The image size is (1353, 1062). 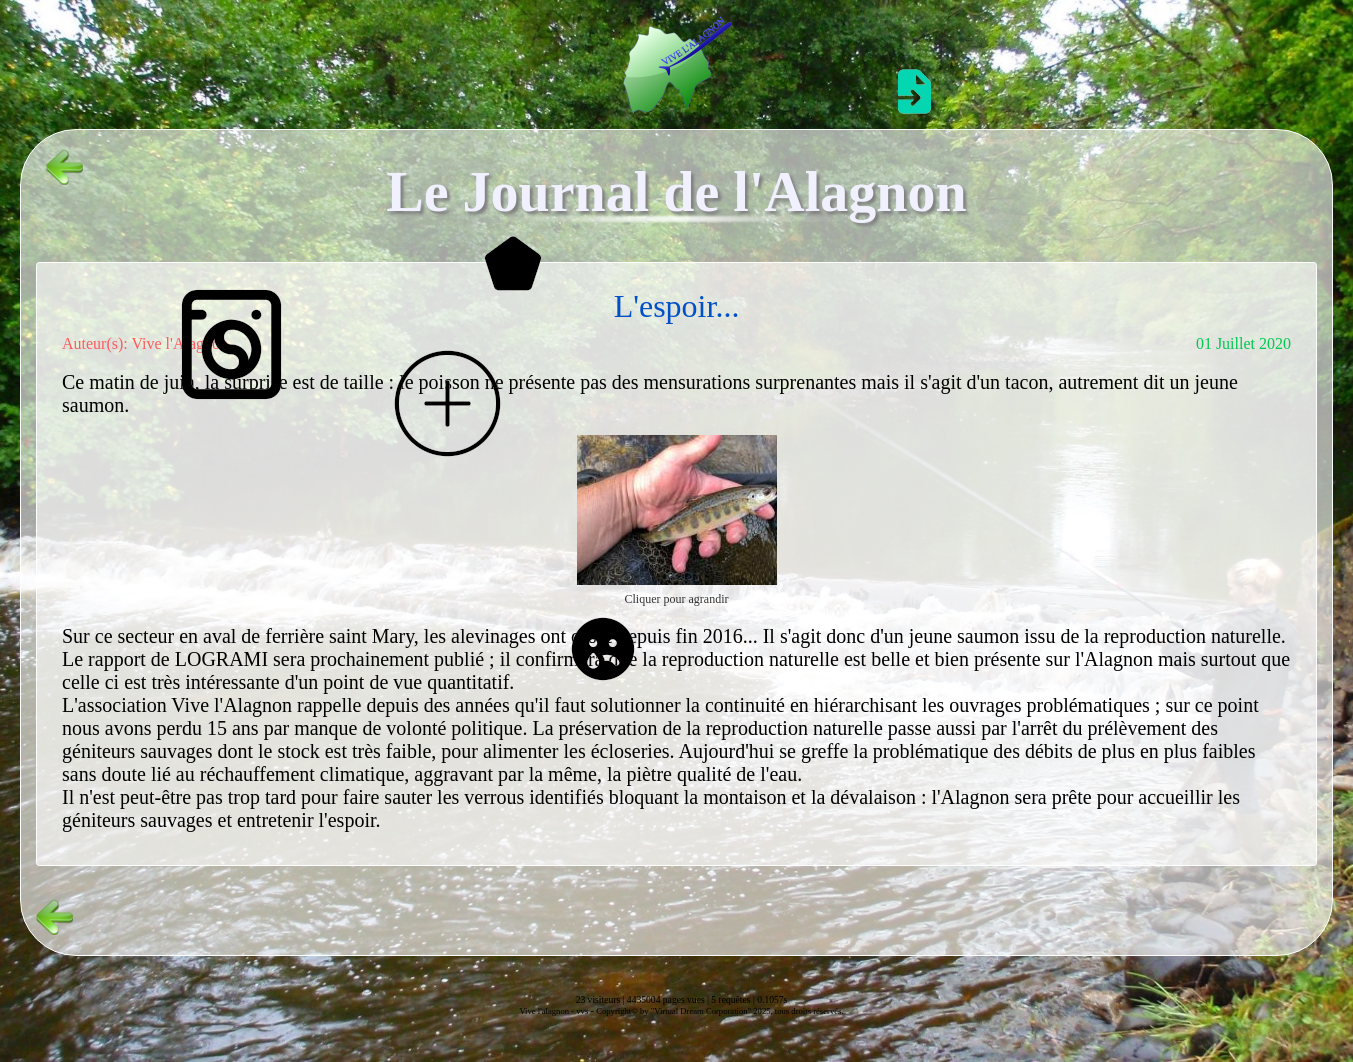 I want to click on access laundry or appliance settings, so click(x=231, y=344).